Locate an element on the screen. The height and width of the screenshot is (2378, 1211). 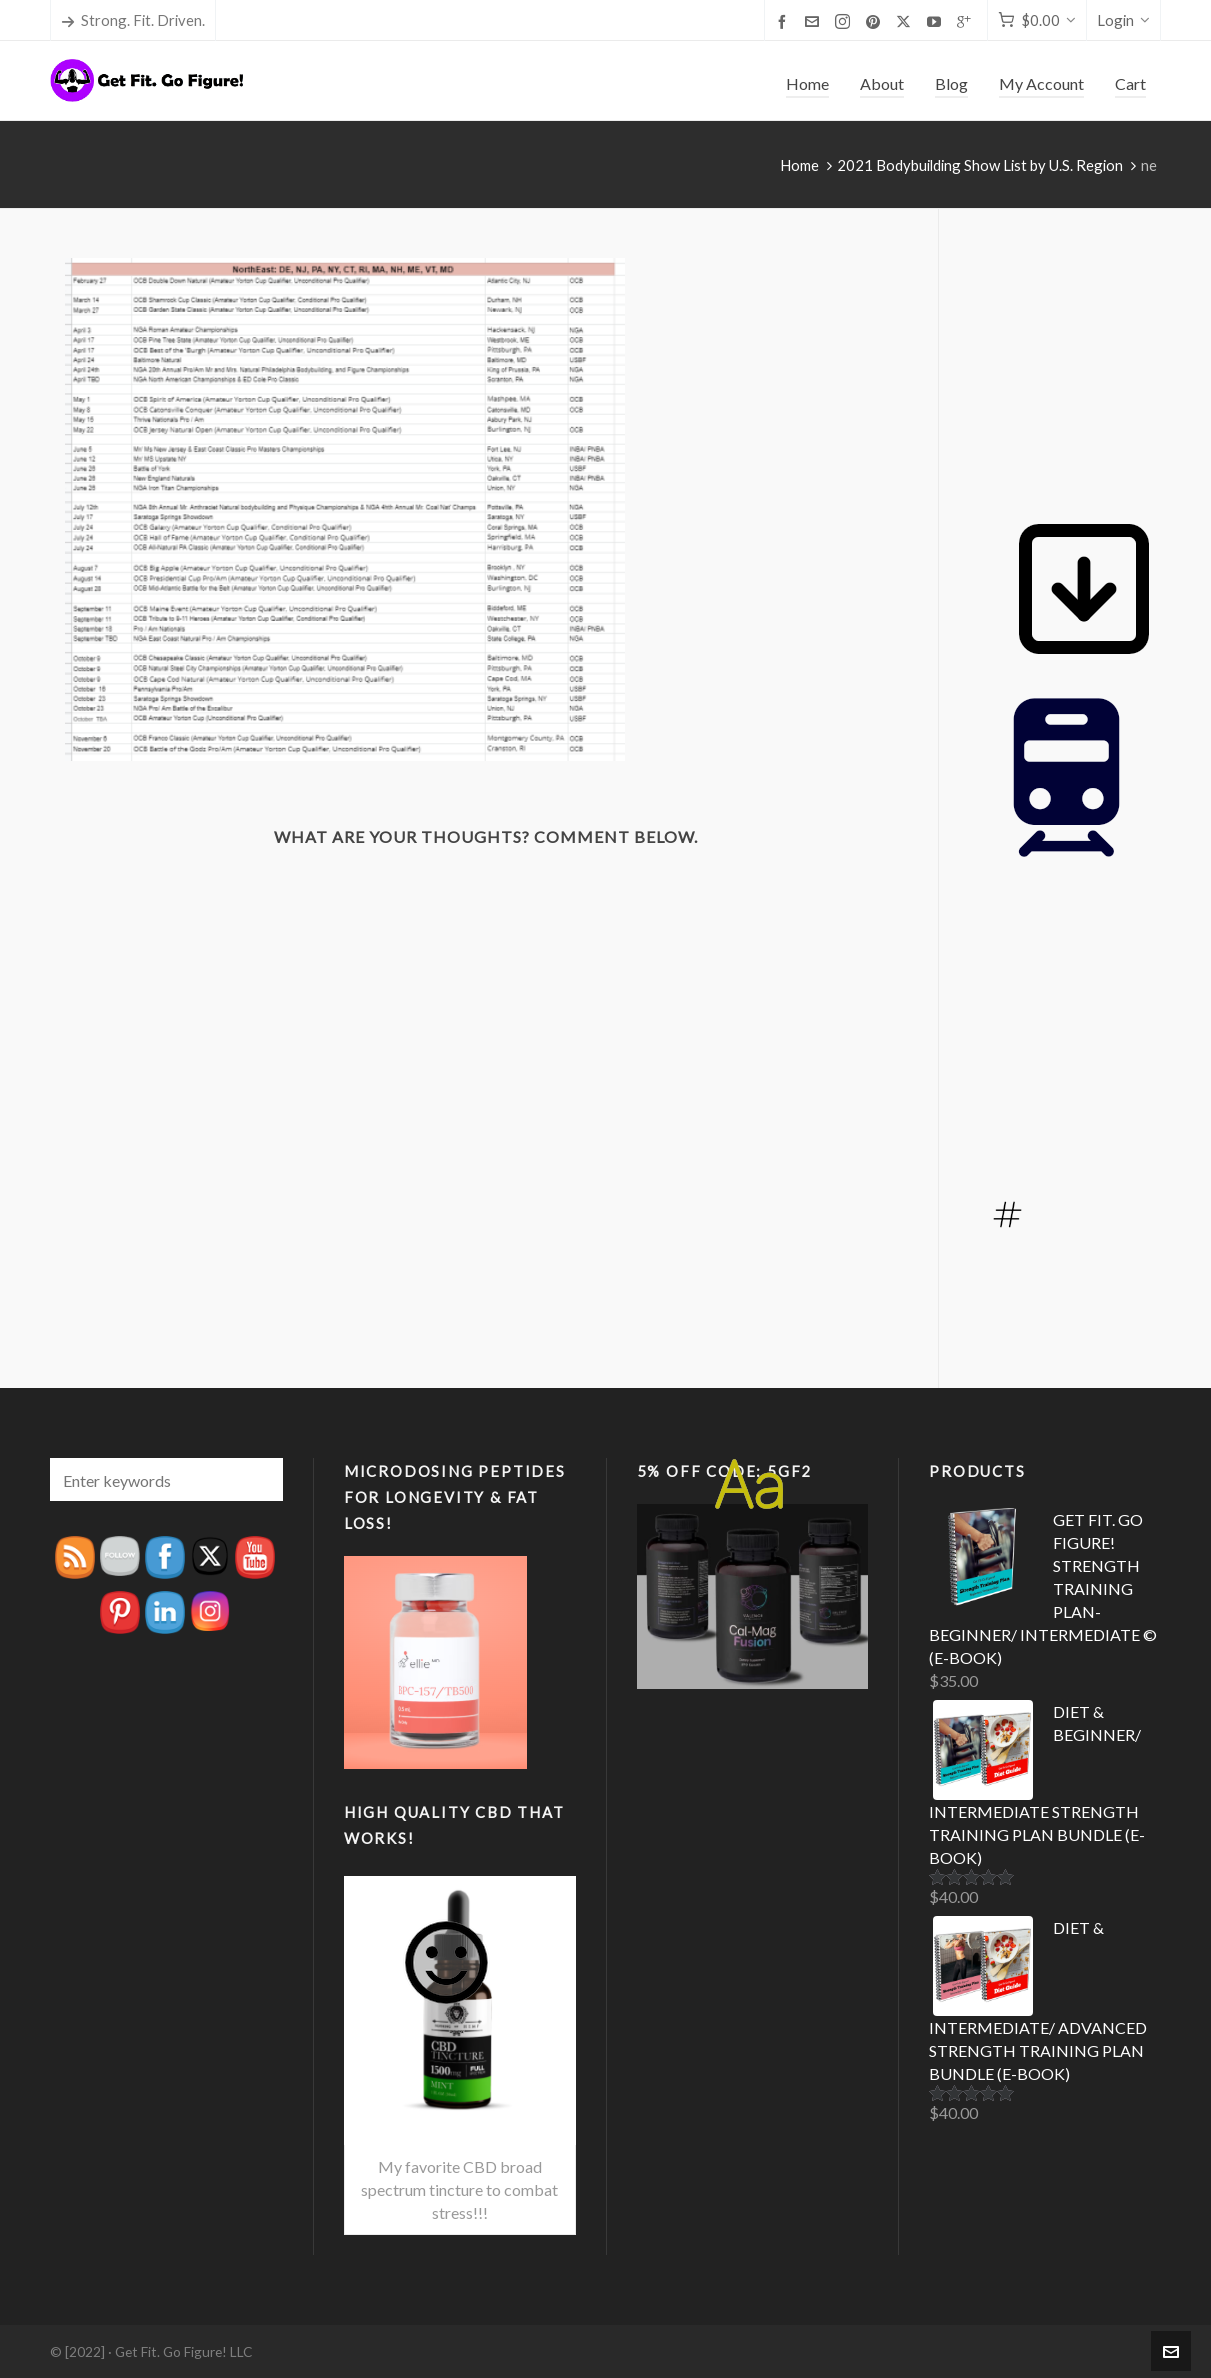
rate your experience as positive is located at coordinates (446, 1962).